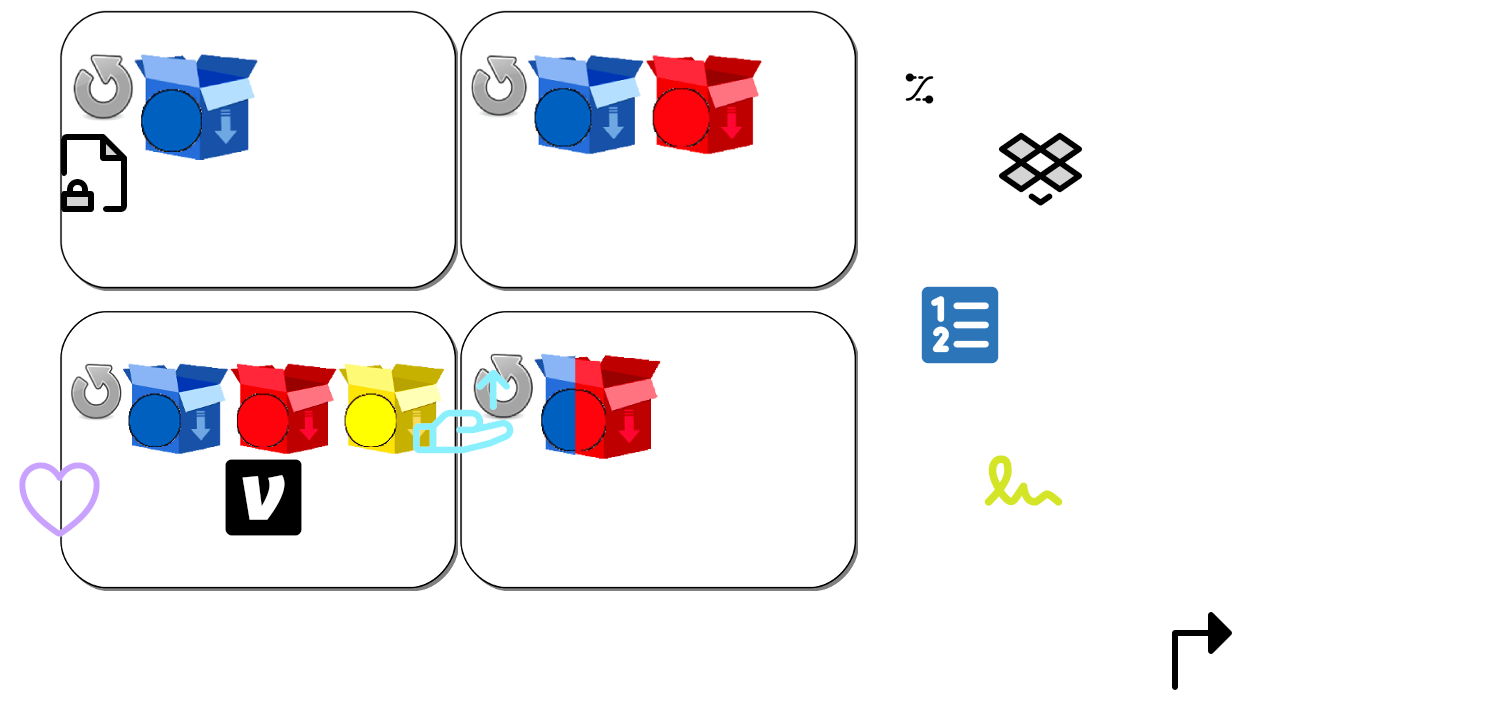 The image size is (1487, 720). What do you see at coordinates (1196, 651) in the screenshot?
I see `forward or share content` at bounding box center [1196, 651].